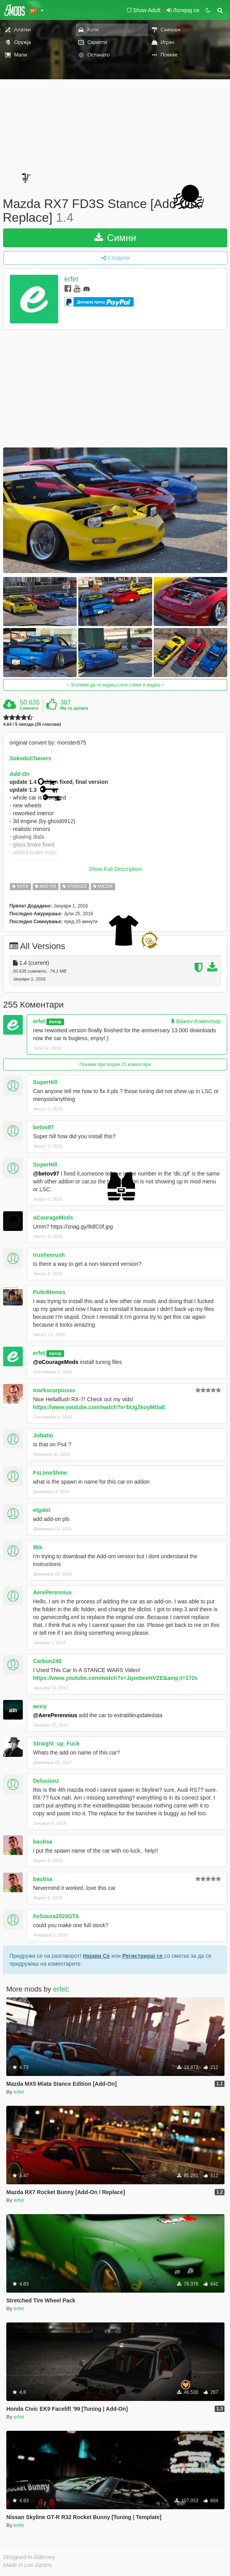 Image resolution: width=230 pixels, height=2576 pixels. What do you see at coordinates (186, 2385) in the screenshot?
I see `indicates a locked or committed relationship status` at bounding box center [186, 2385].